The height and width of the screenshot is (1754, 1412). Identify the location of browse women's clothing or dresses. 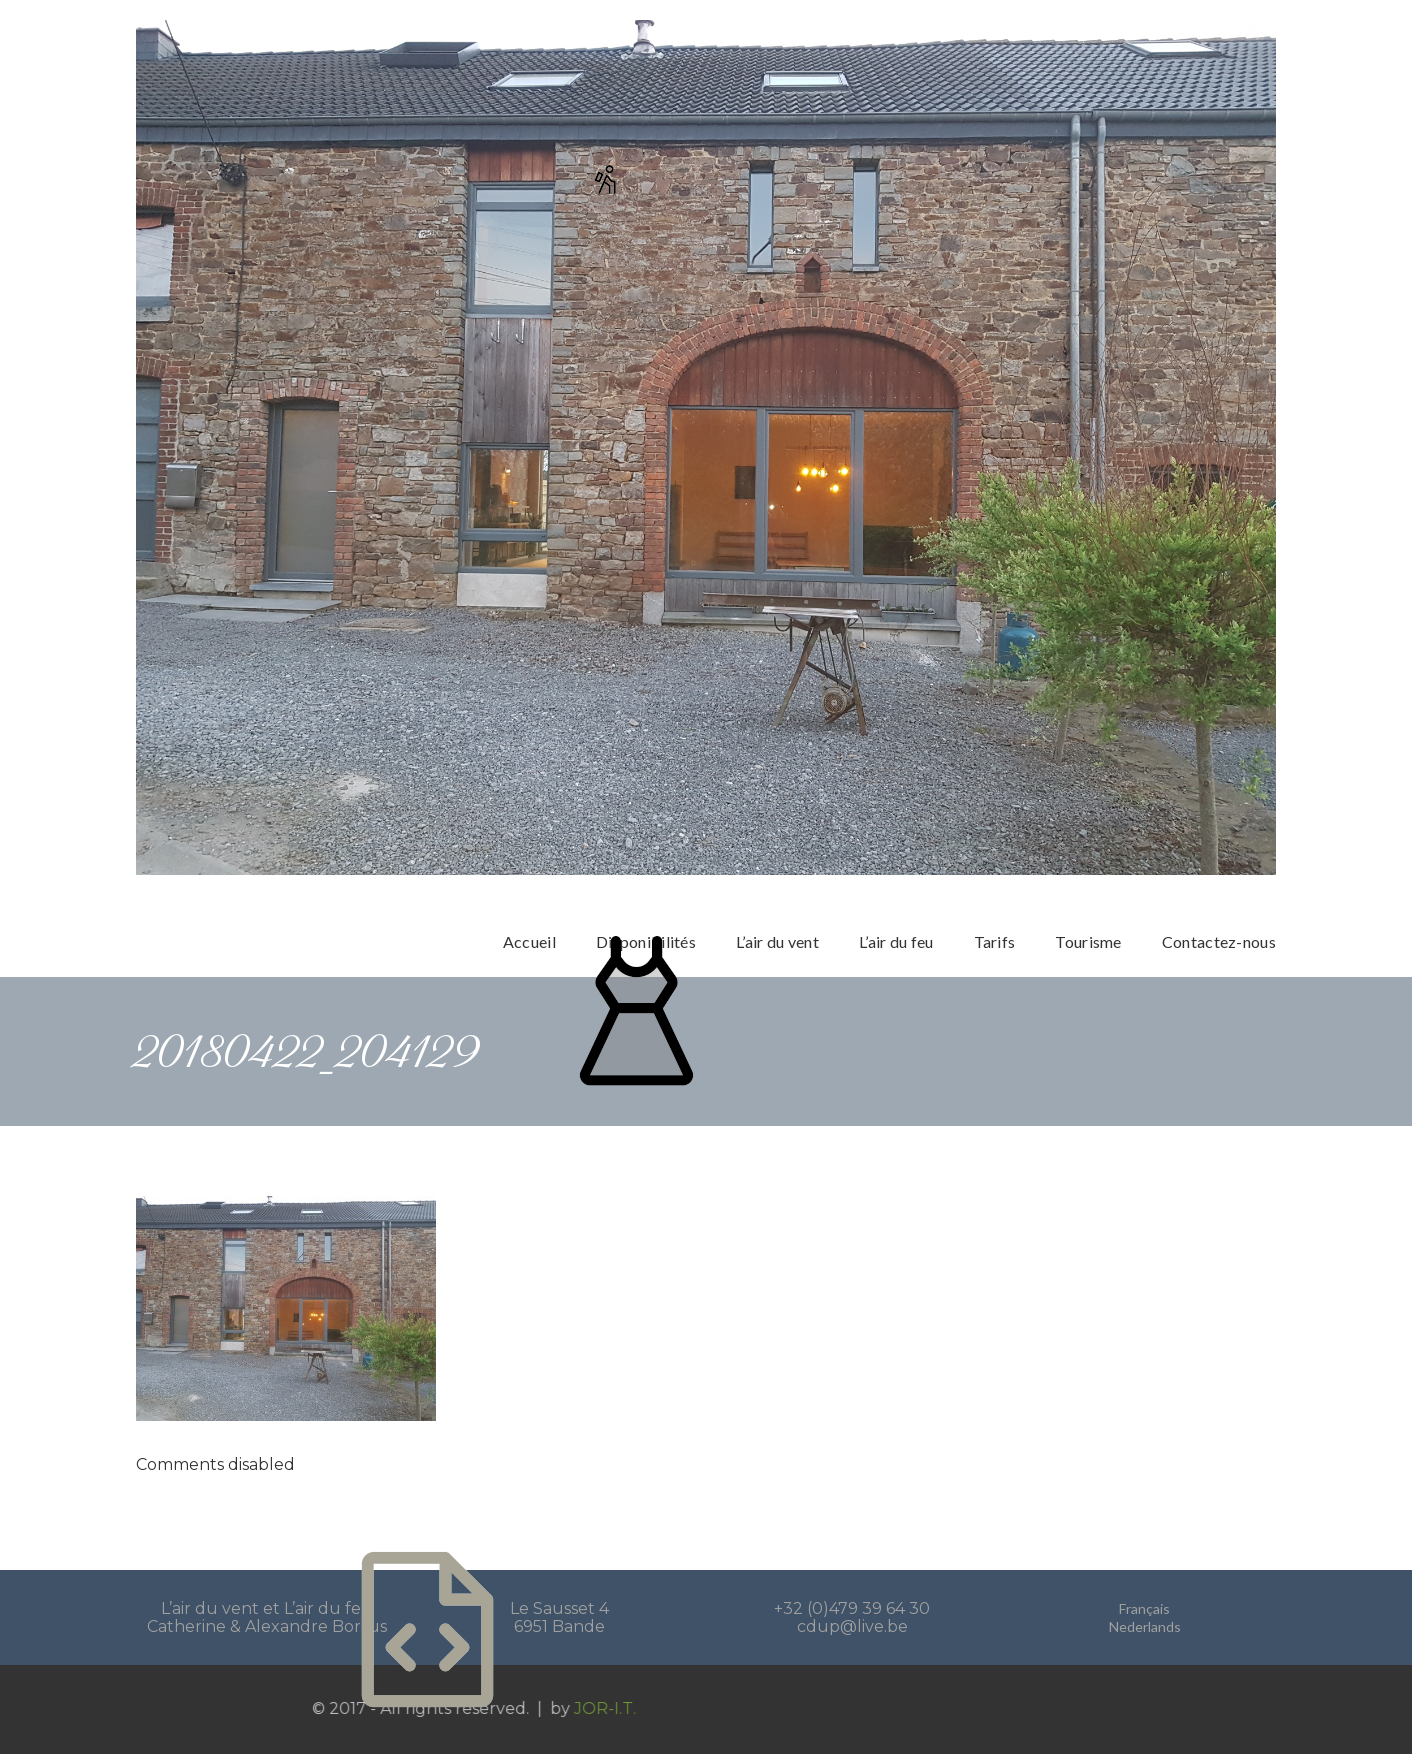
(636, 1018).